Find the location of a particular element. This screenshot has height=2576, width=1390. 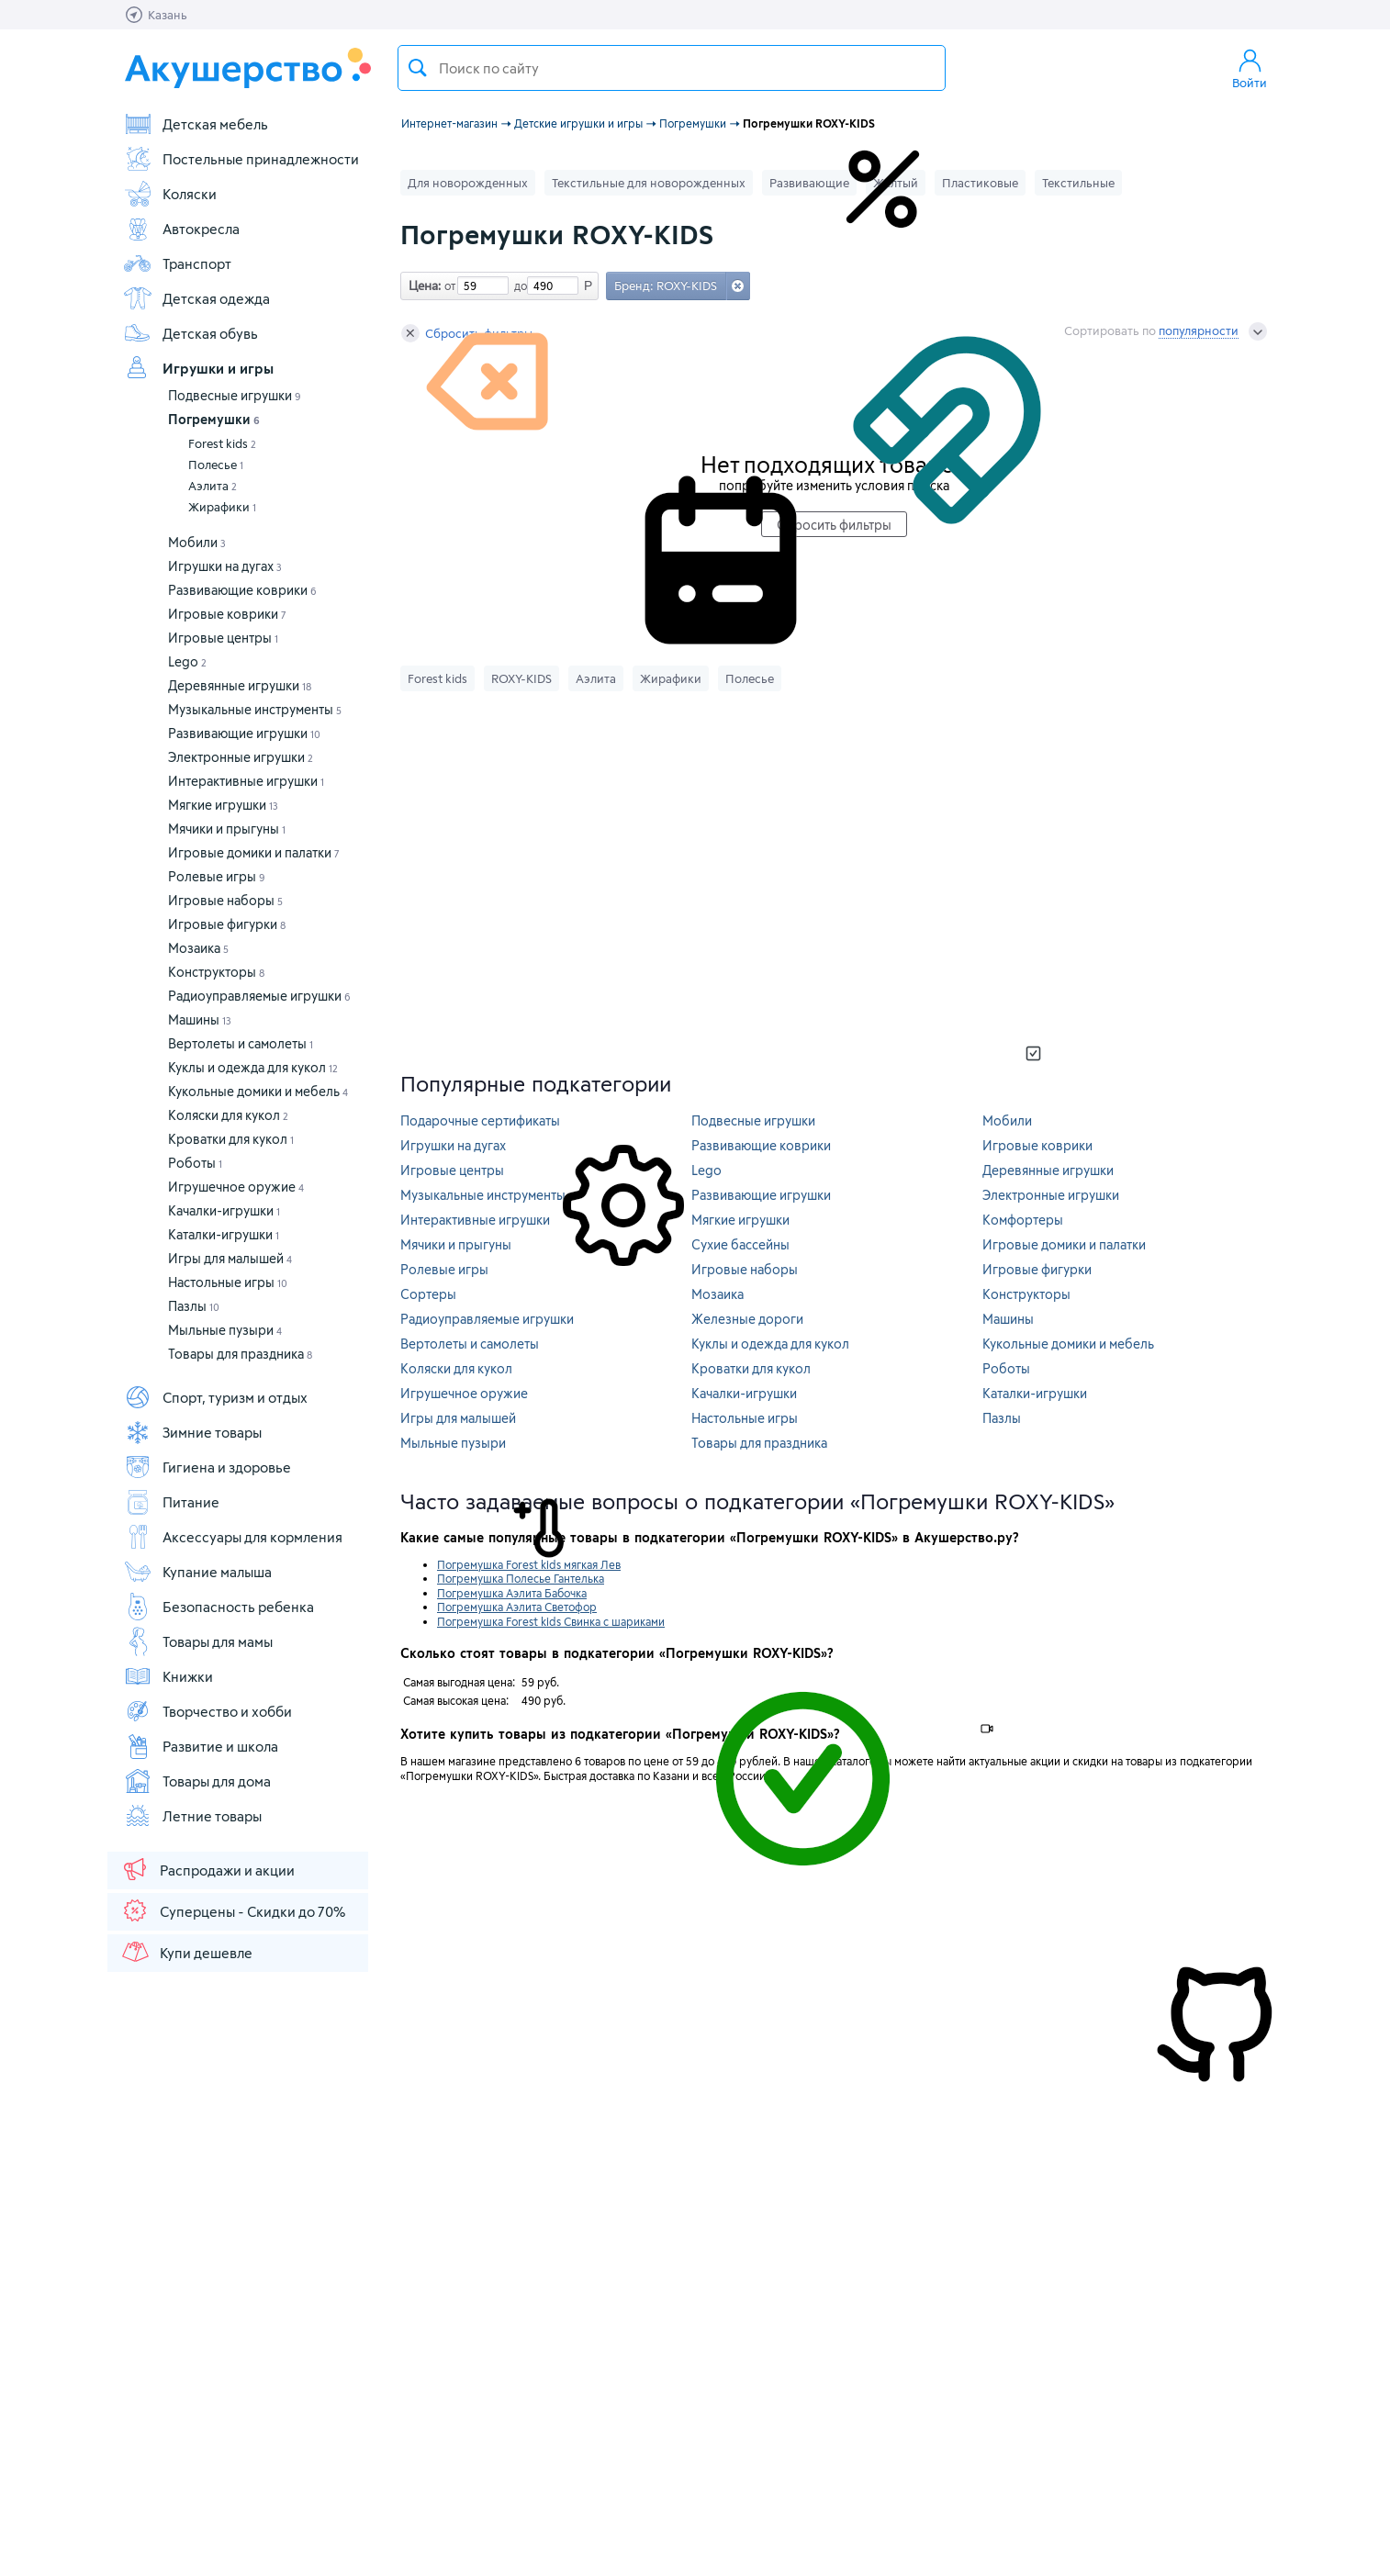

increase temperature setting is located at coordinates (543, 1528).